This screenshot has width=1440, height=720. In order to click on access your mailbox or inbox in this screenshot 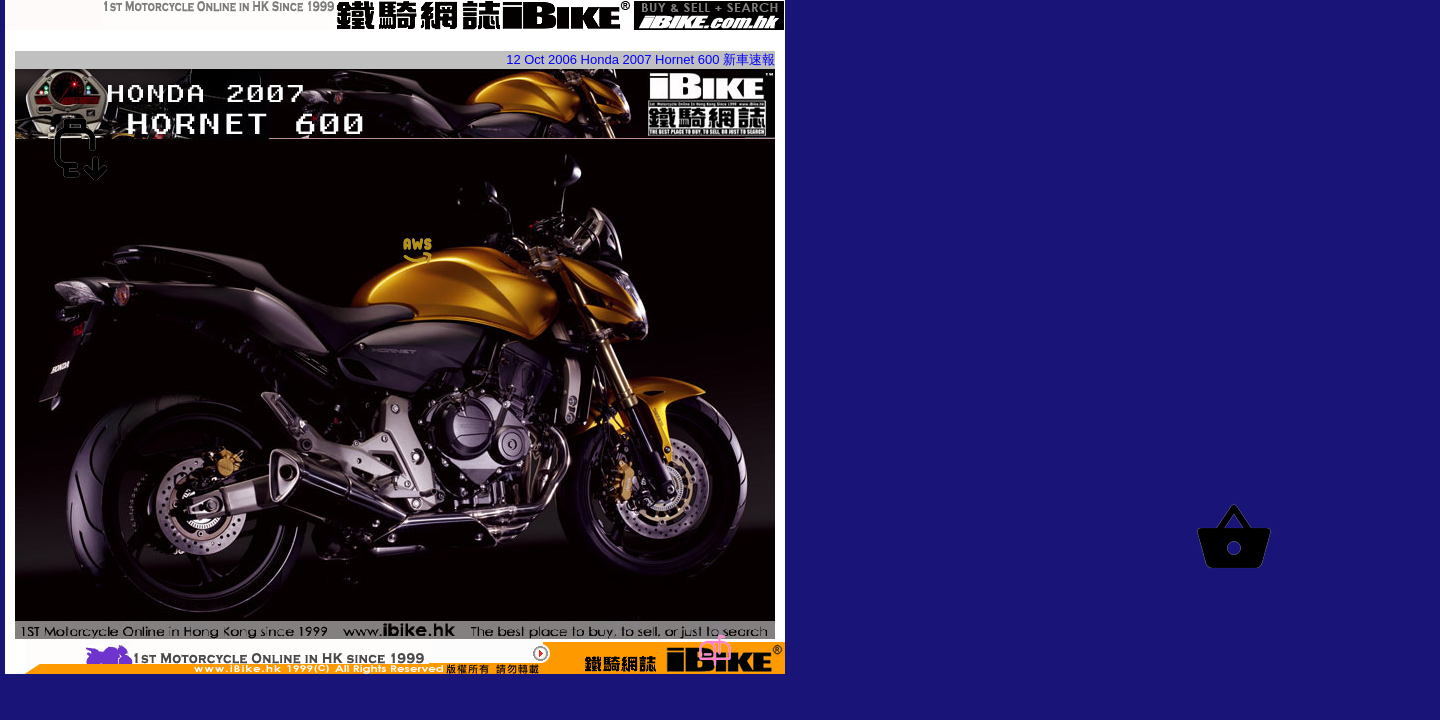, I will do `click(715, 651)`.